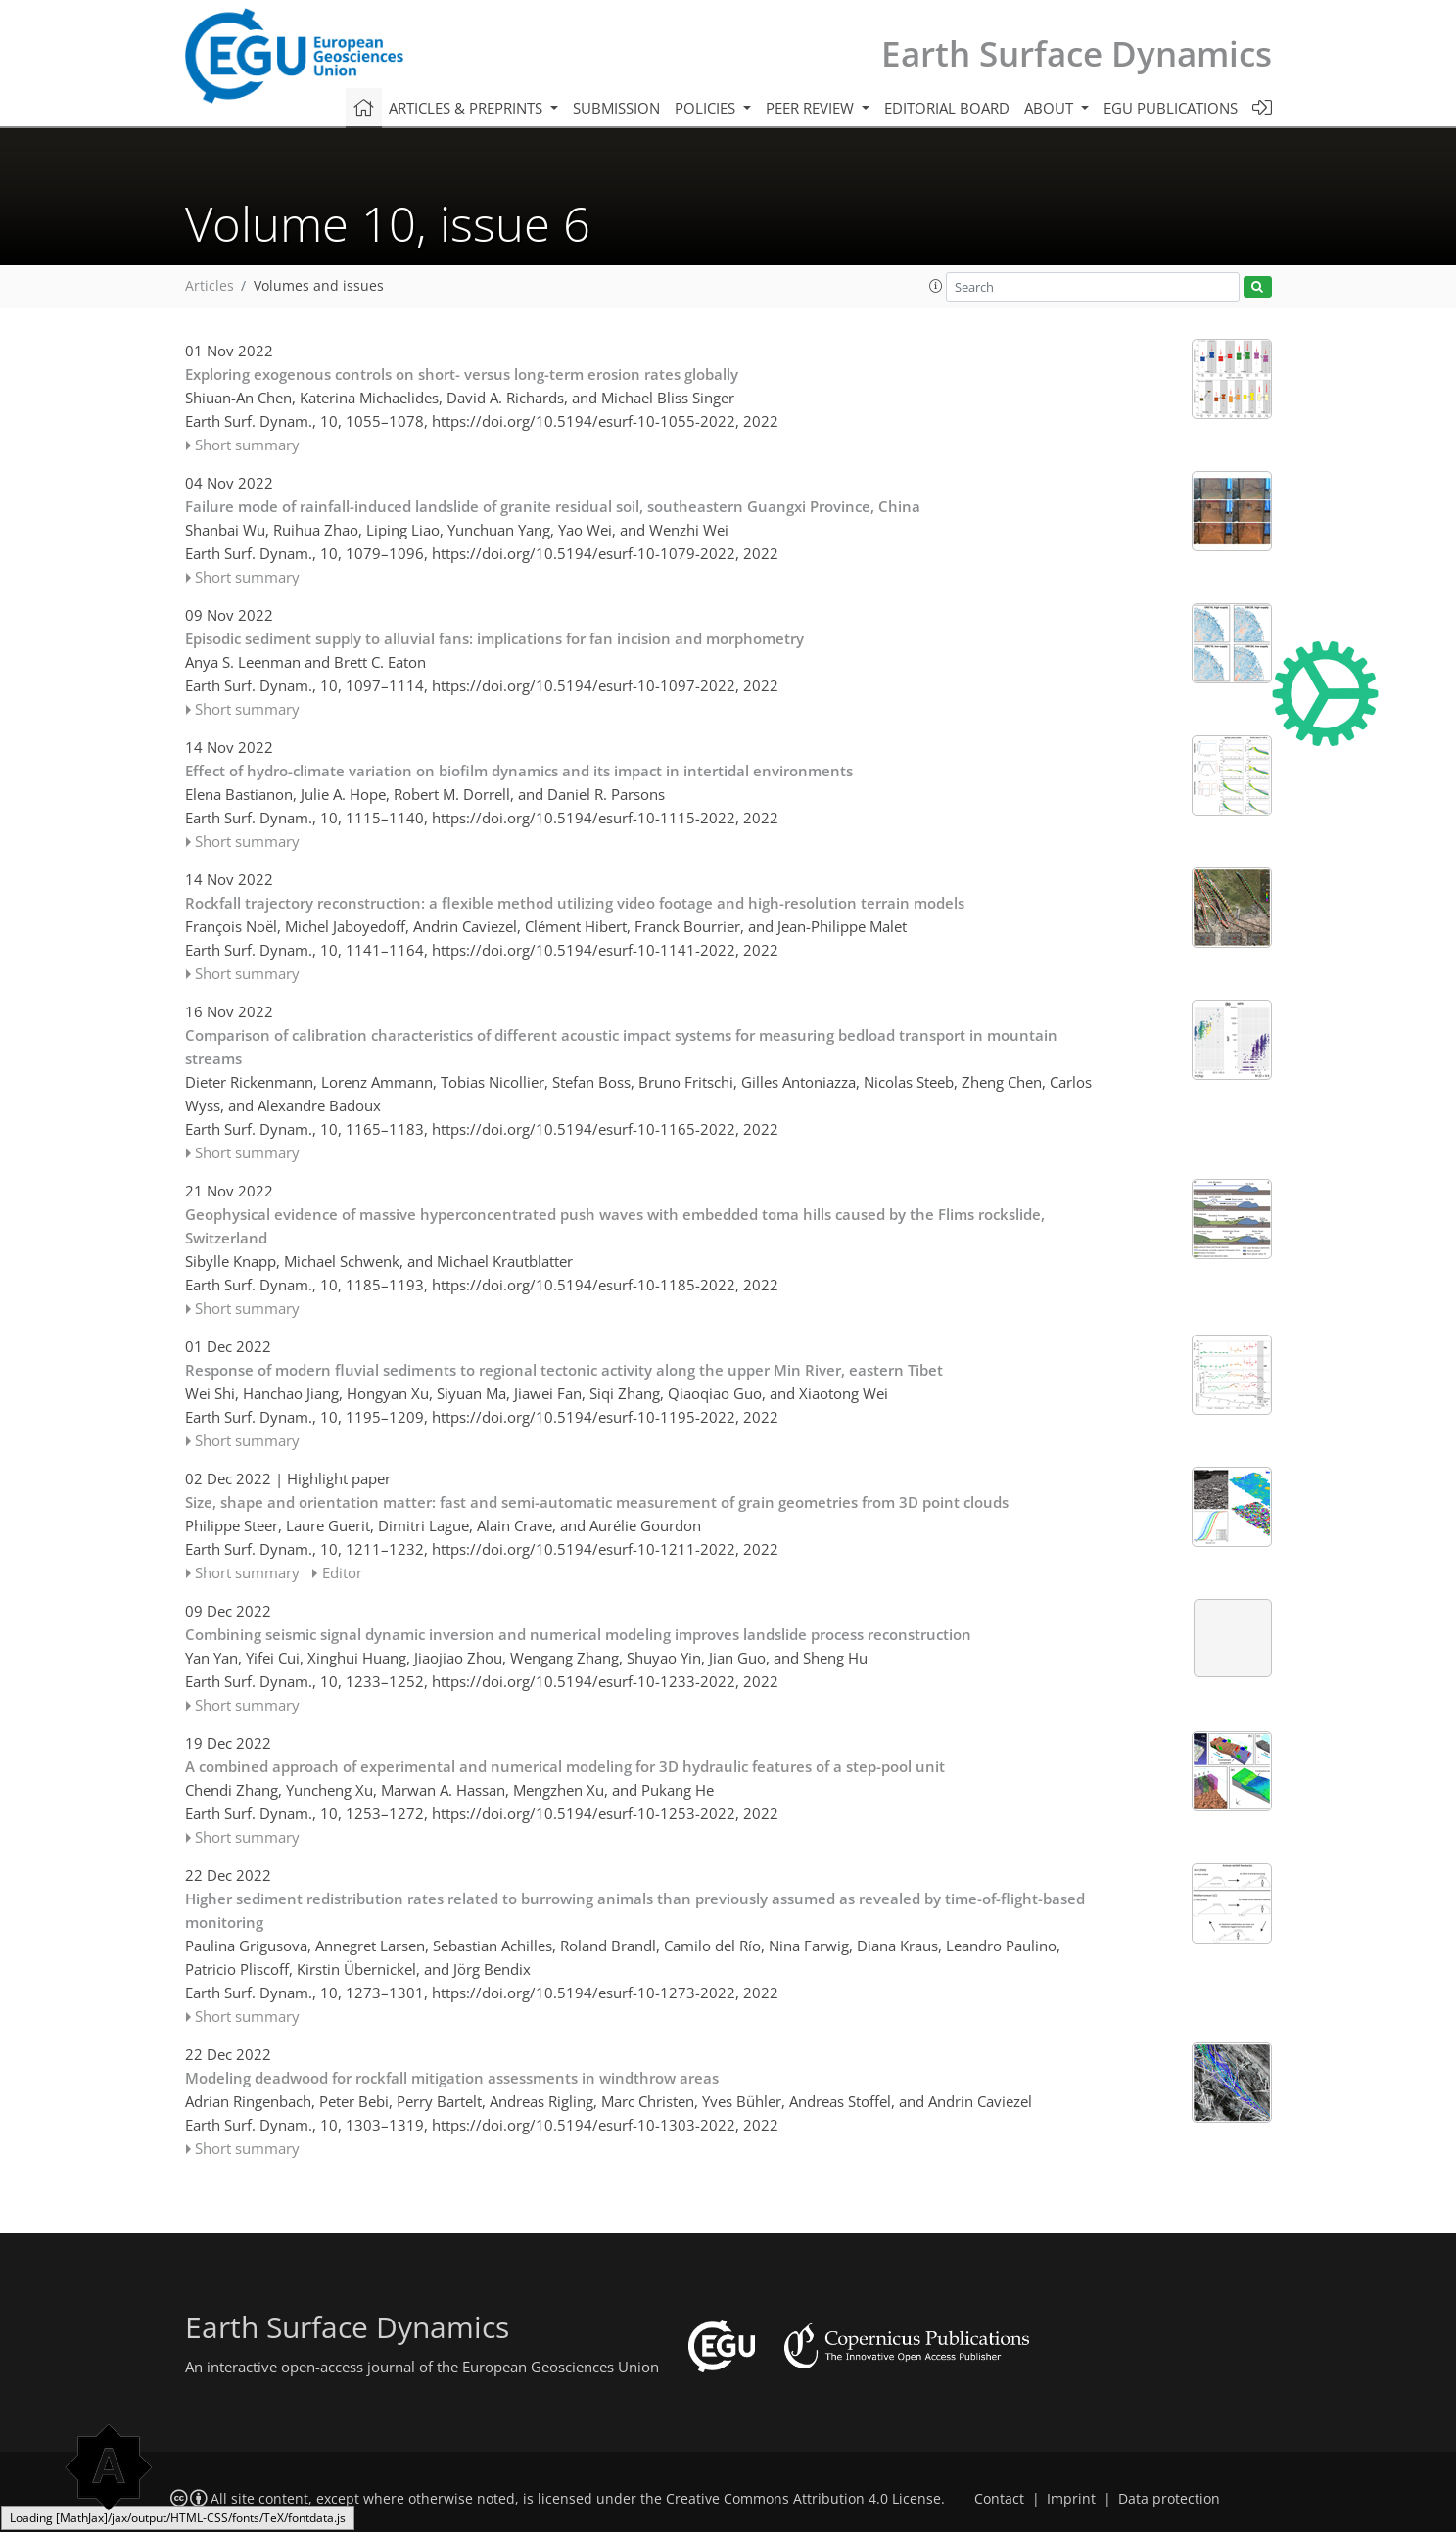  I want to click on access settings, so click(1325, 693).